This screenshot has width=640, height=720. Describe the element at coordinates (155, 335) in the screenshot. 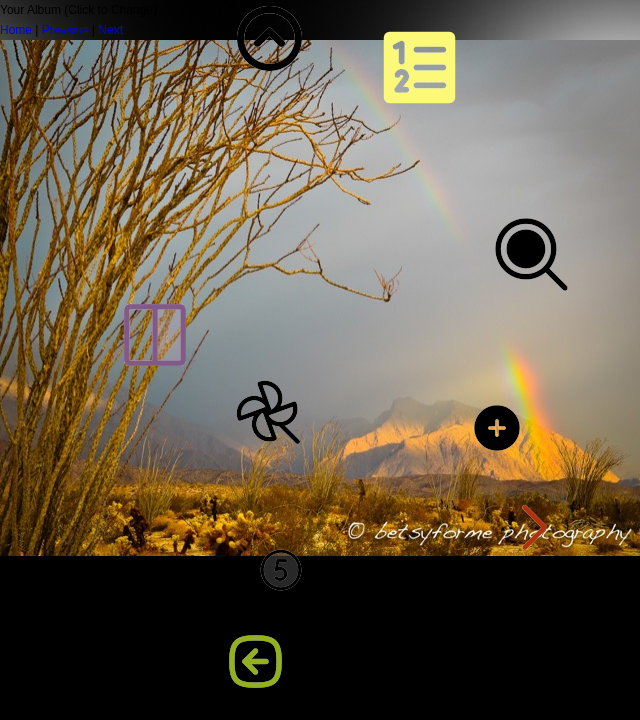

I see `toggle half-screen or split view mode` at that location.